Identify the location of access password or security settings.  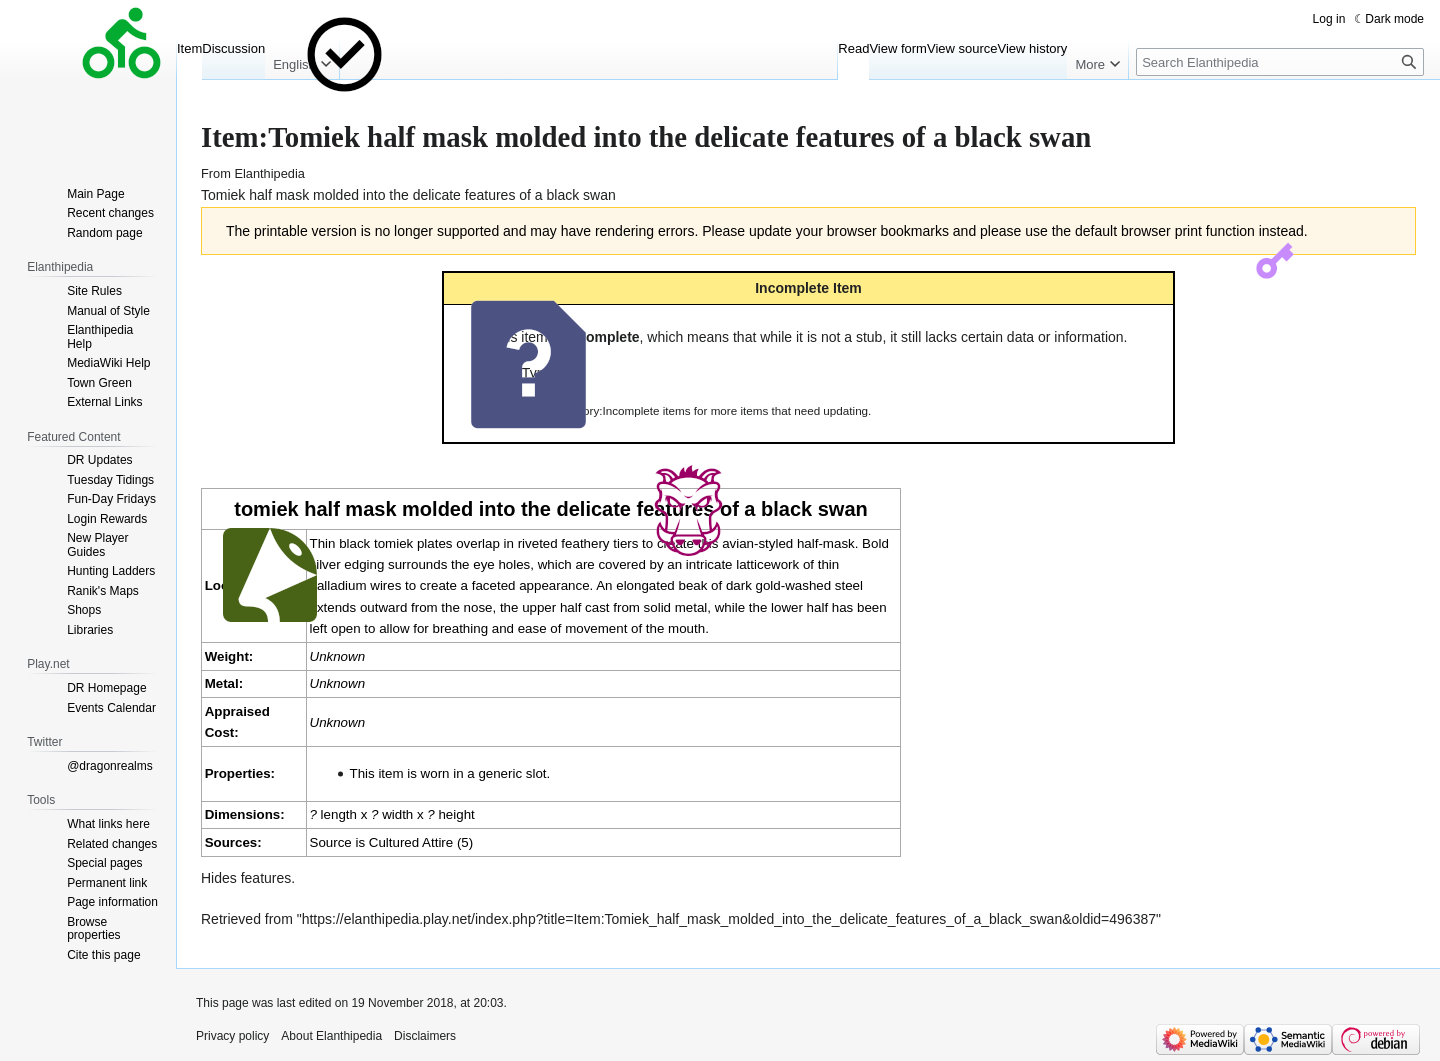
(1275, 260).